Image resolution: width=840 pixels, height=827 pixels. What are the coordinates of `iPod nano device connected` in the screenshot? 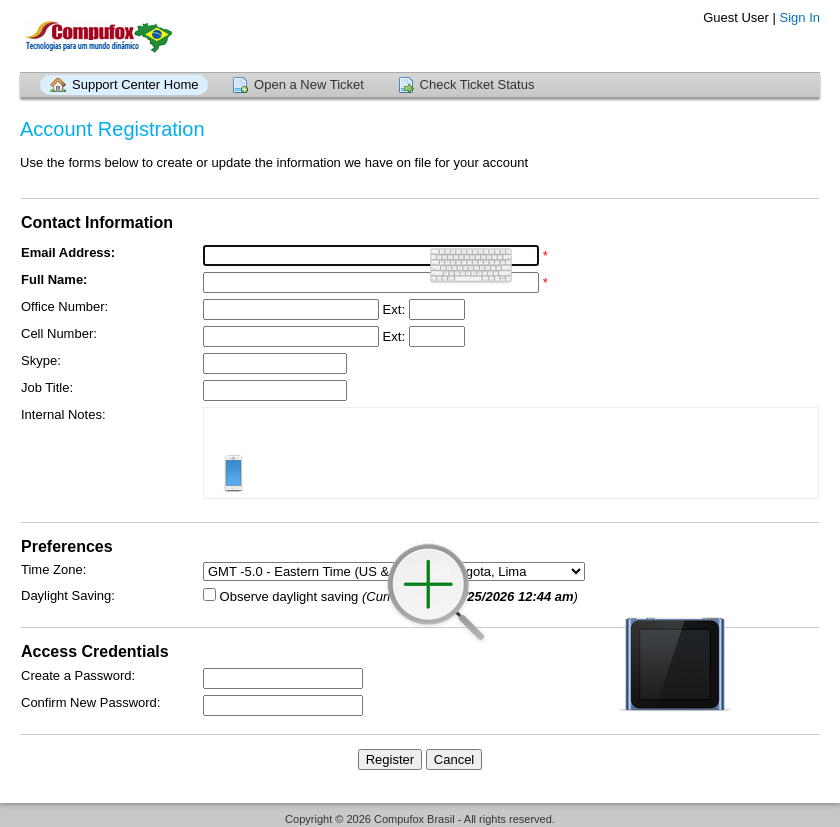 It's located at (675, 664).